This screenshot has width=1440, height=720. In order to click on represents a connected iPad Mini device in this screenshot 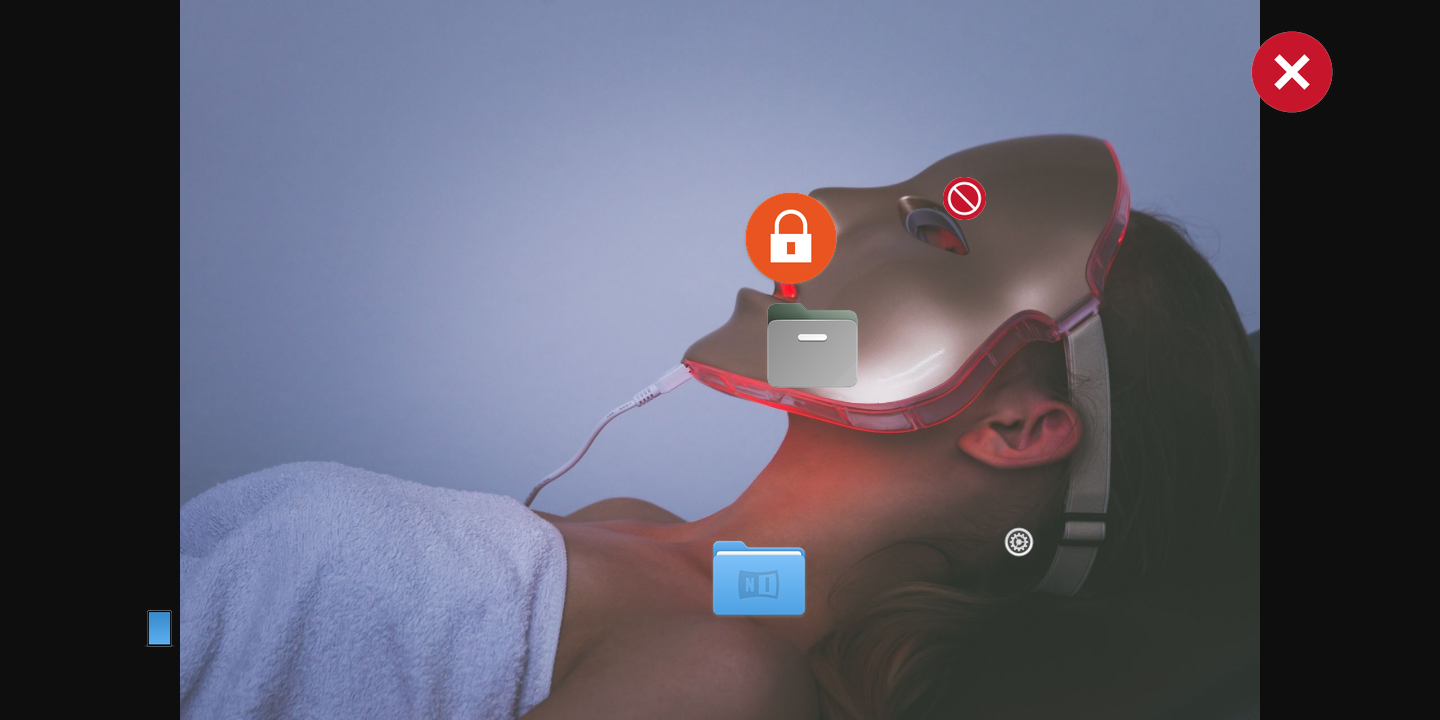, I will do `click(159, 624)`.